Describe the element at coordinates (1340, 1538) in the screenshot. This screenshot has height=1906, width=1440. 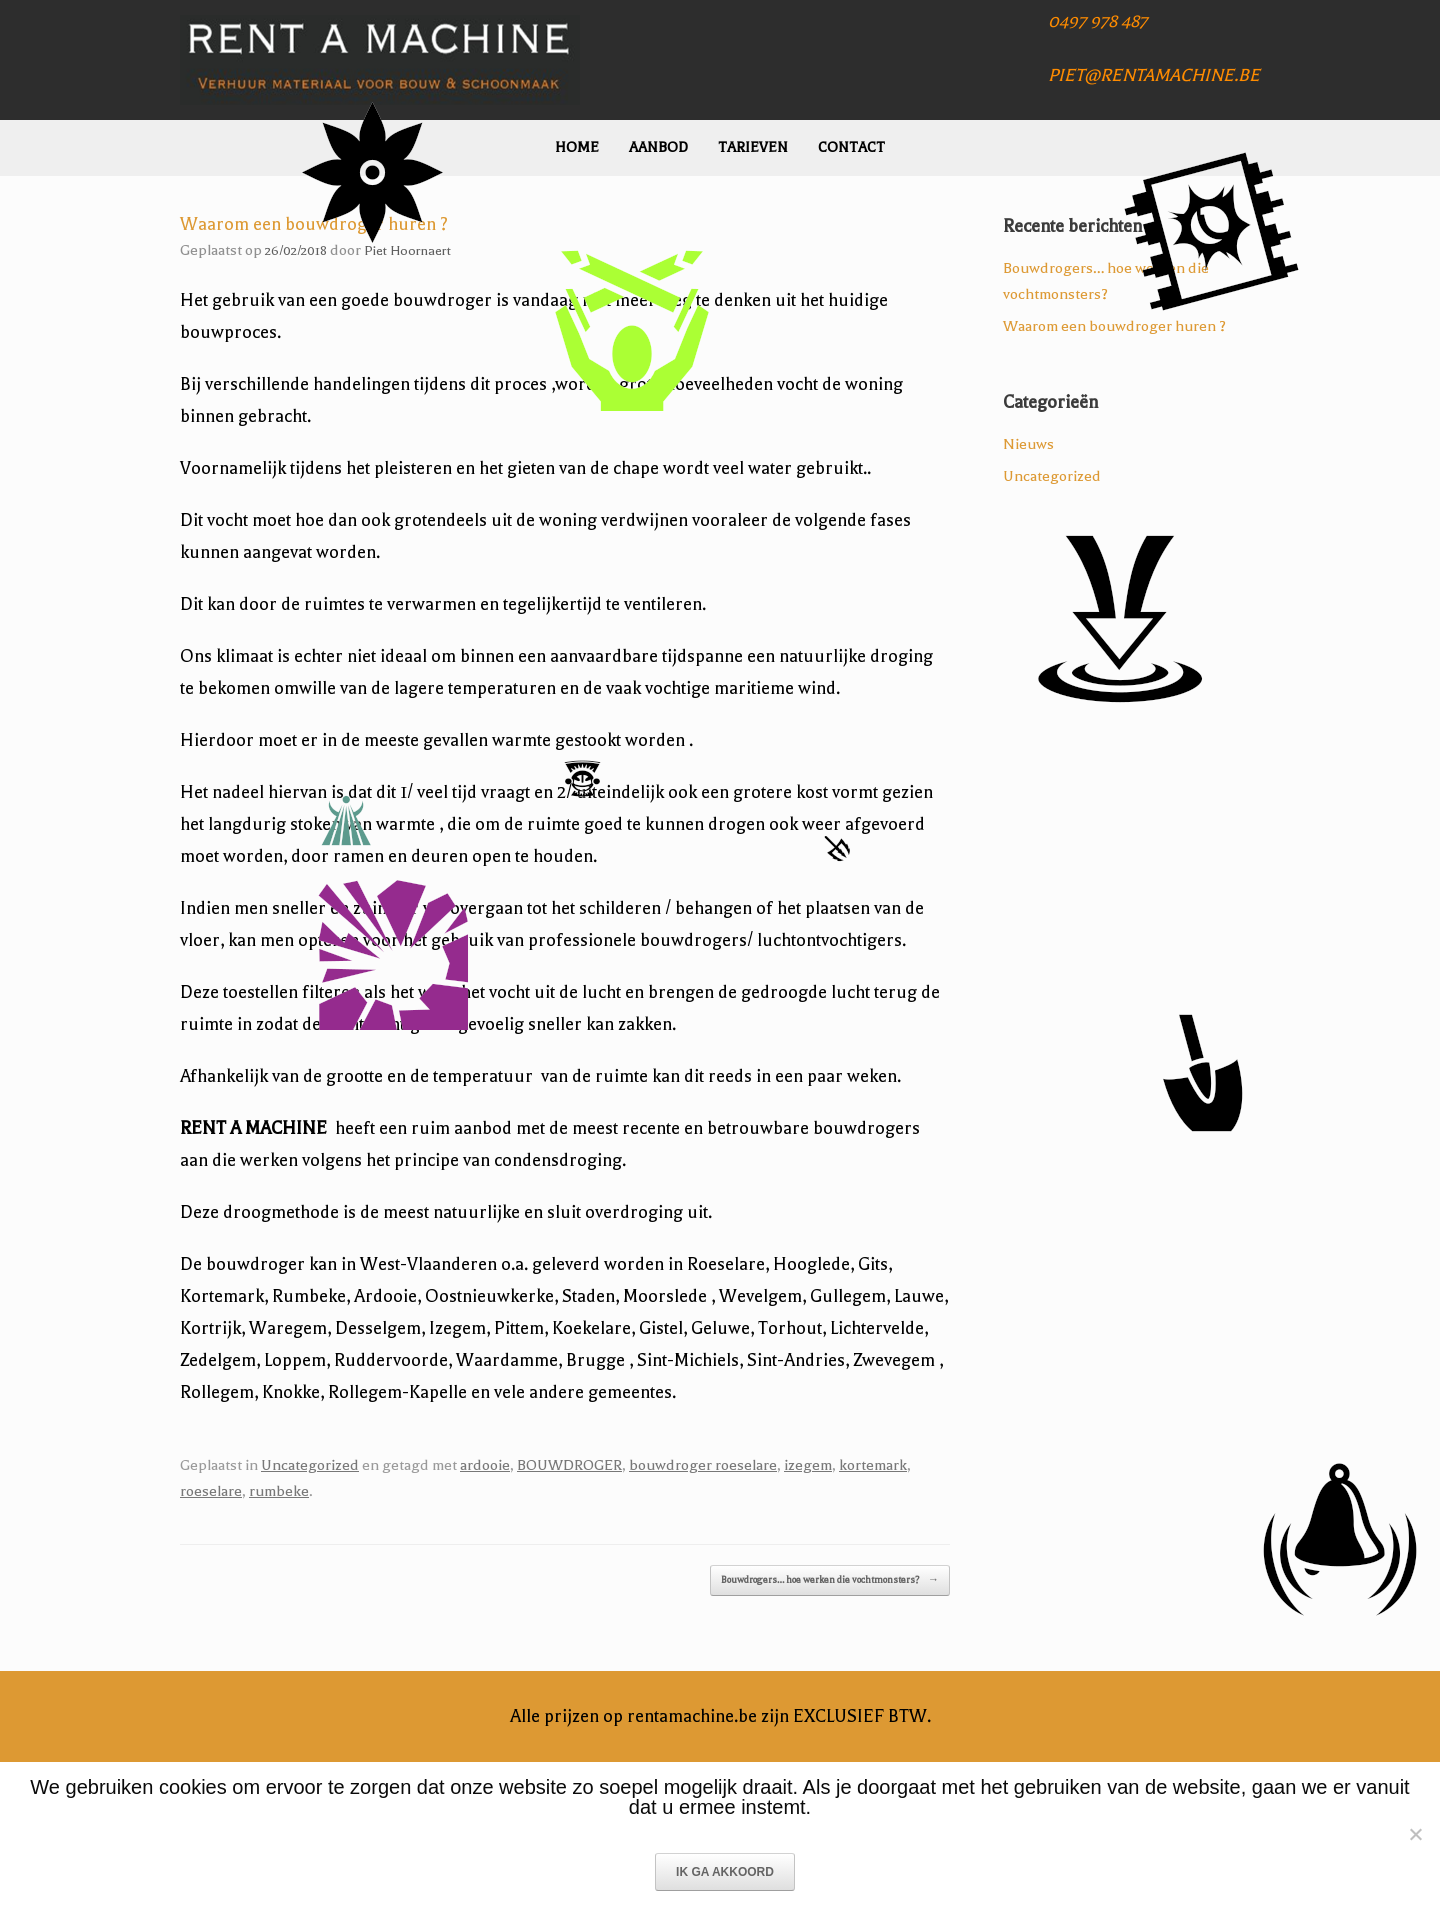
I see `indicates new notifications or alerts` at that location.